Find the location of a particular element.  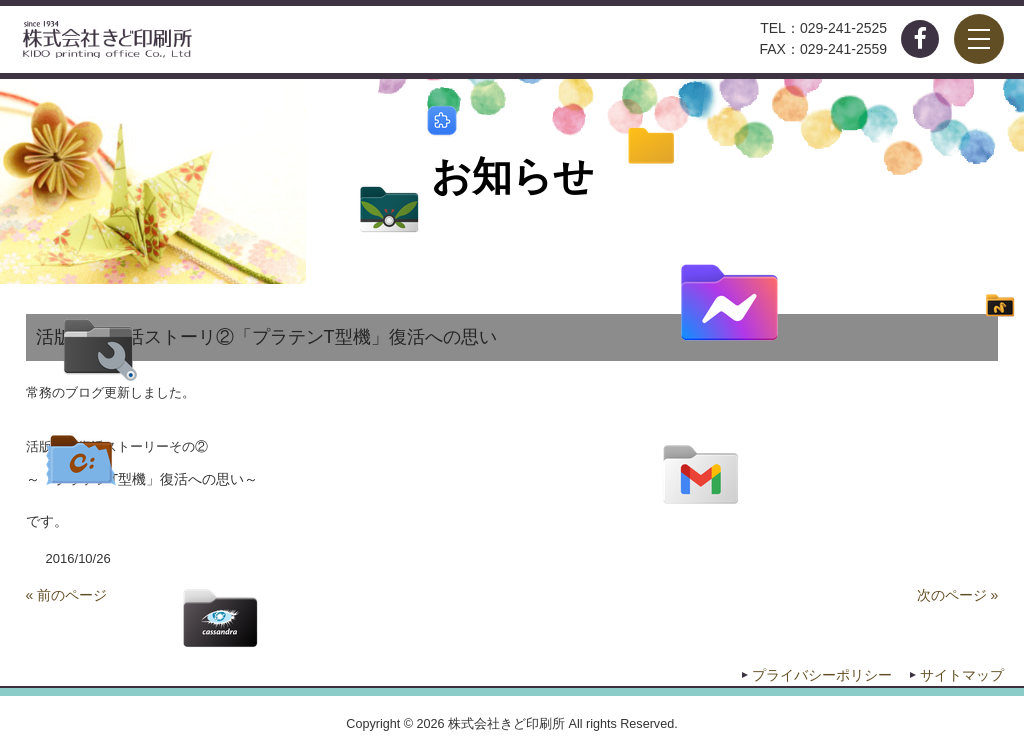

open the Modo 3D modeling application folder is located at coordinates (1000, 306).